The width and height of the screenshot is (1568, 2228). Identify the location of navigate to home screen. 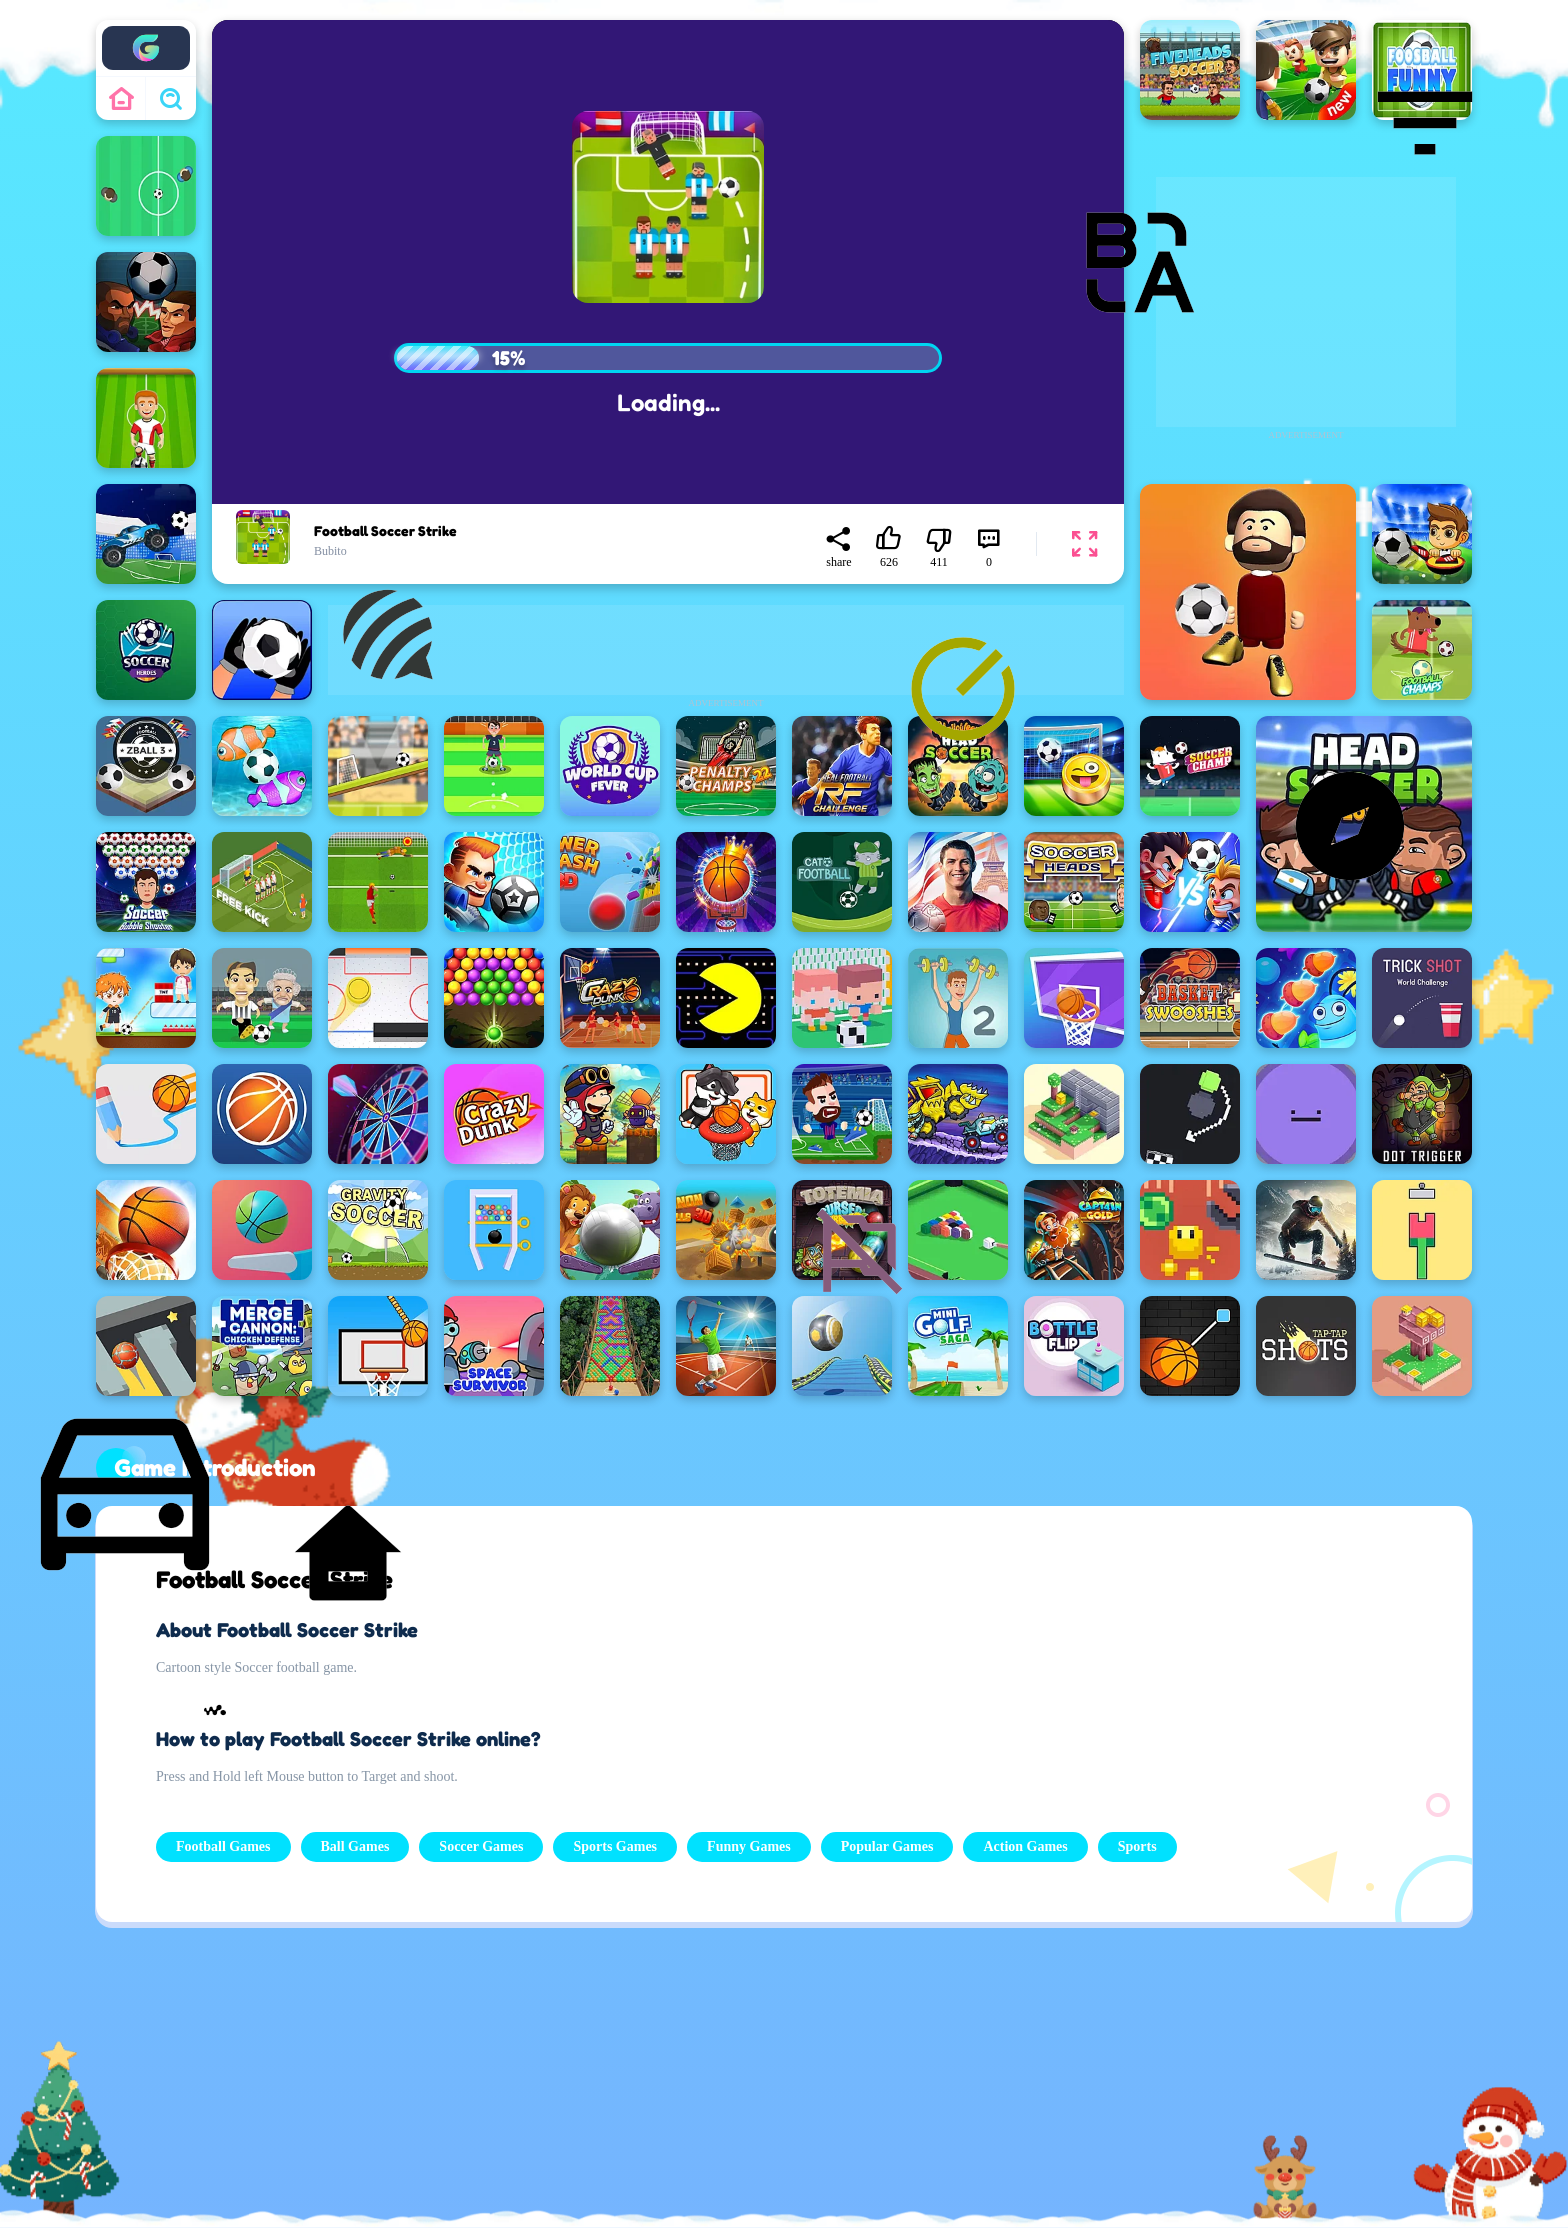
(348, 1557).